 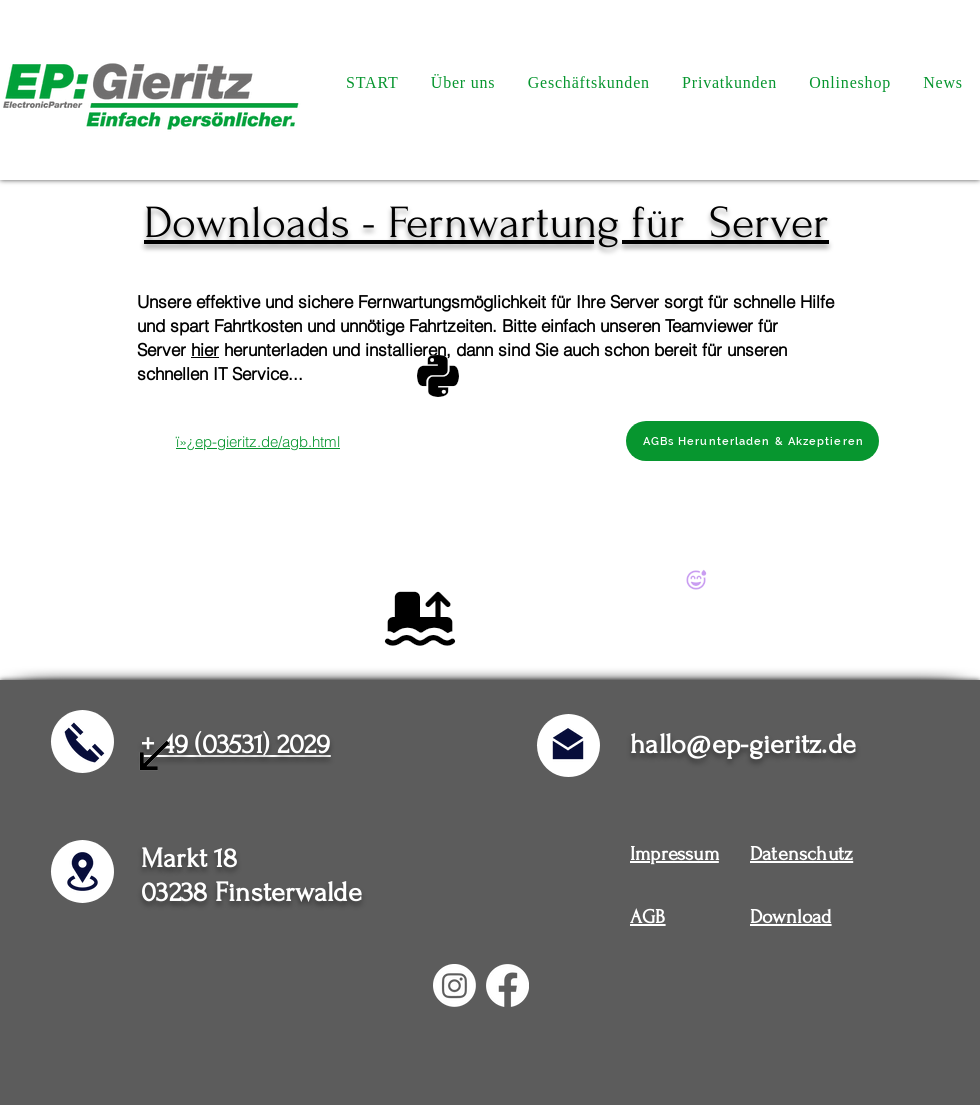 I want to click on python programming language logo, so click(x=438, y=376).